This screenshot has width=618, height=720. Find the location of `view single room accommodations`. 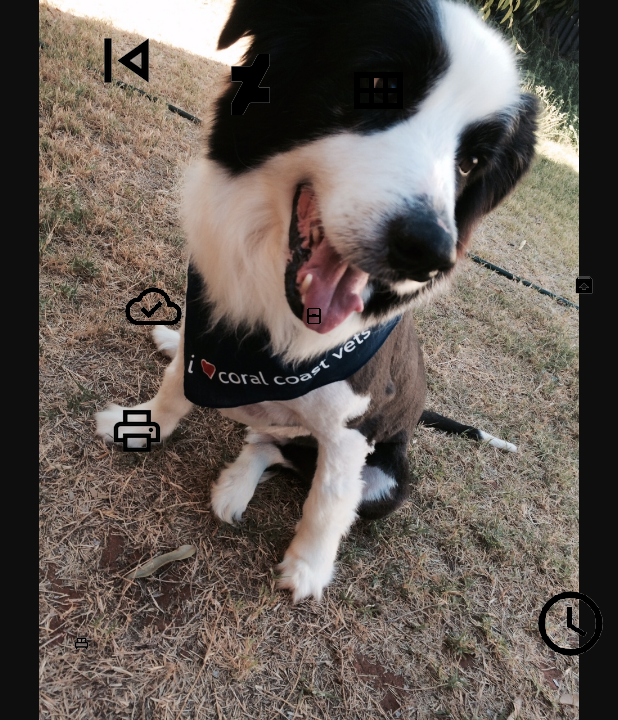

view single room accommodations is located at coordinates (81, 643).